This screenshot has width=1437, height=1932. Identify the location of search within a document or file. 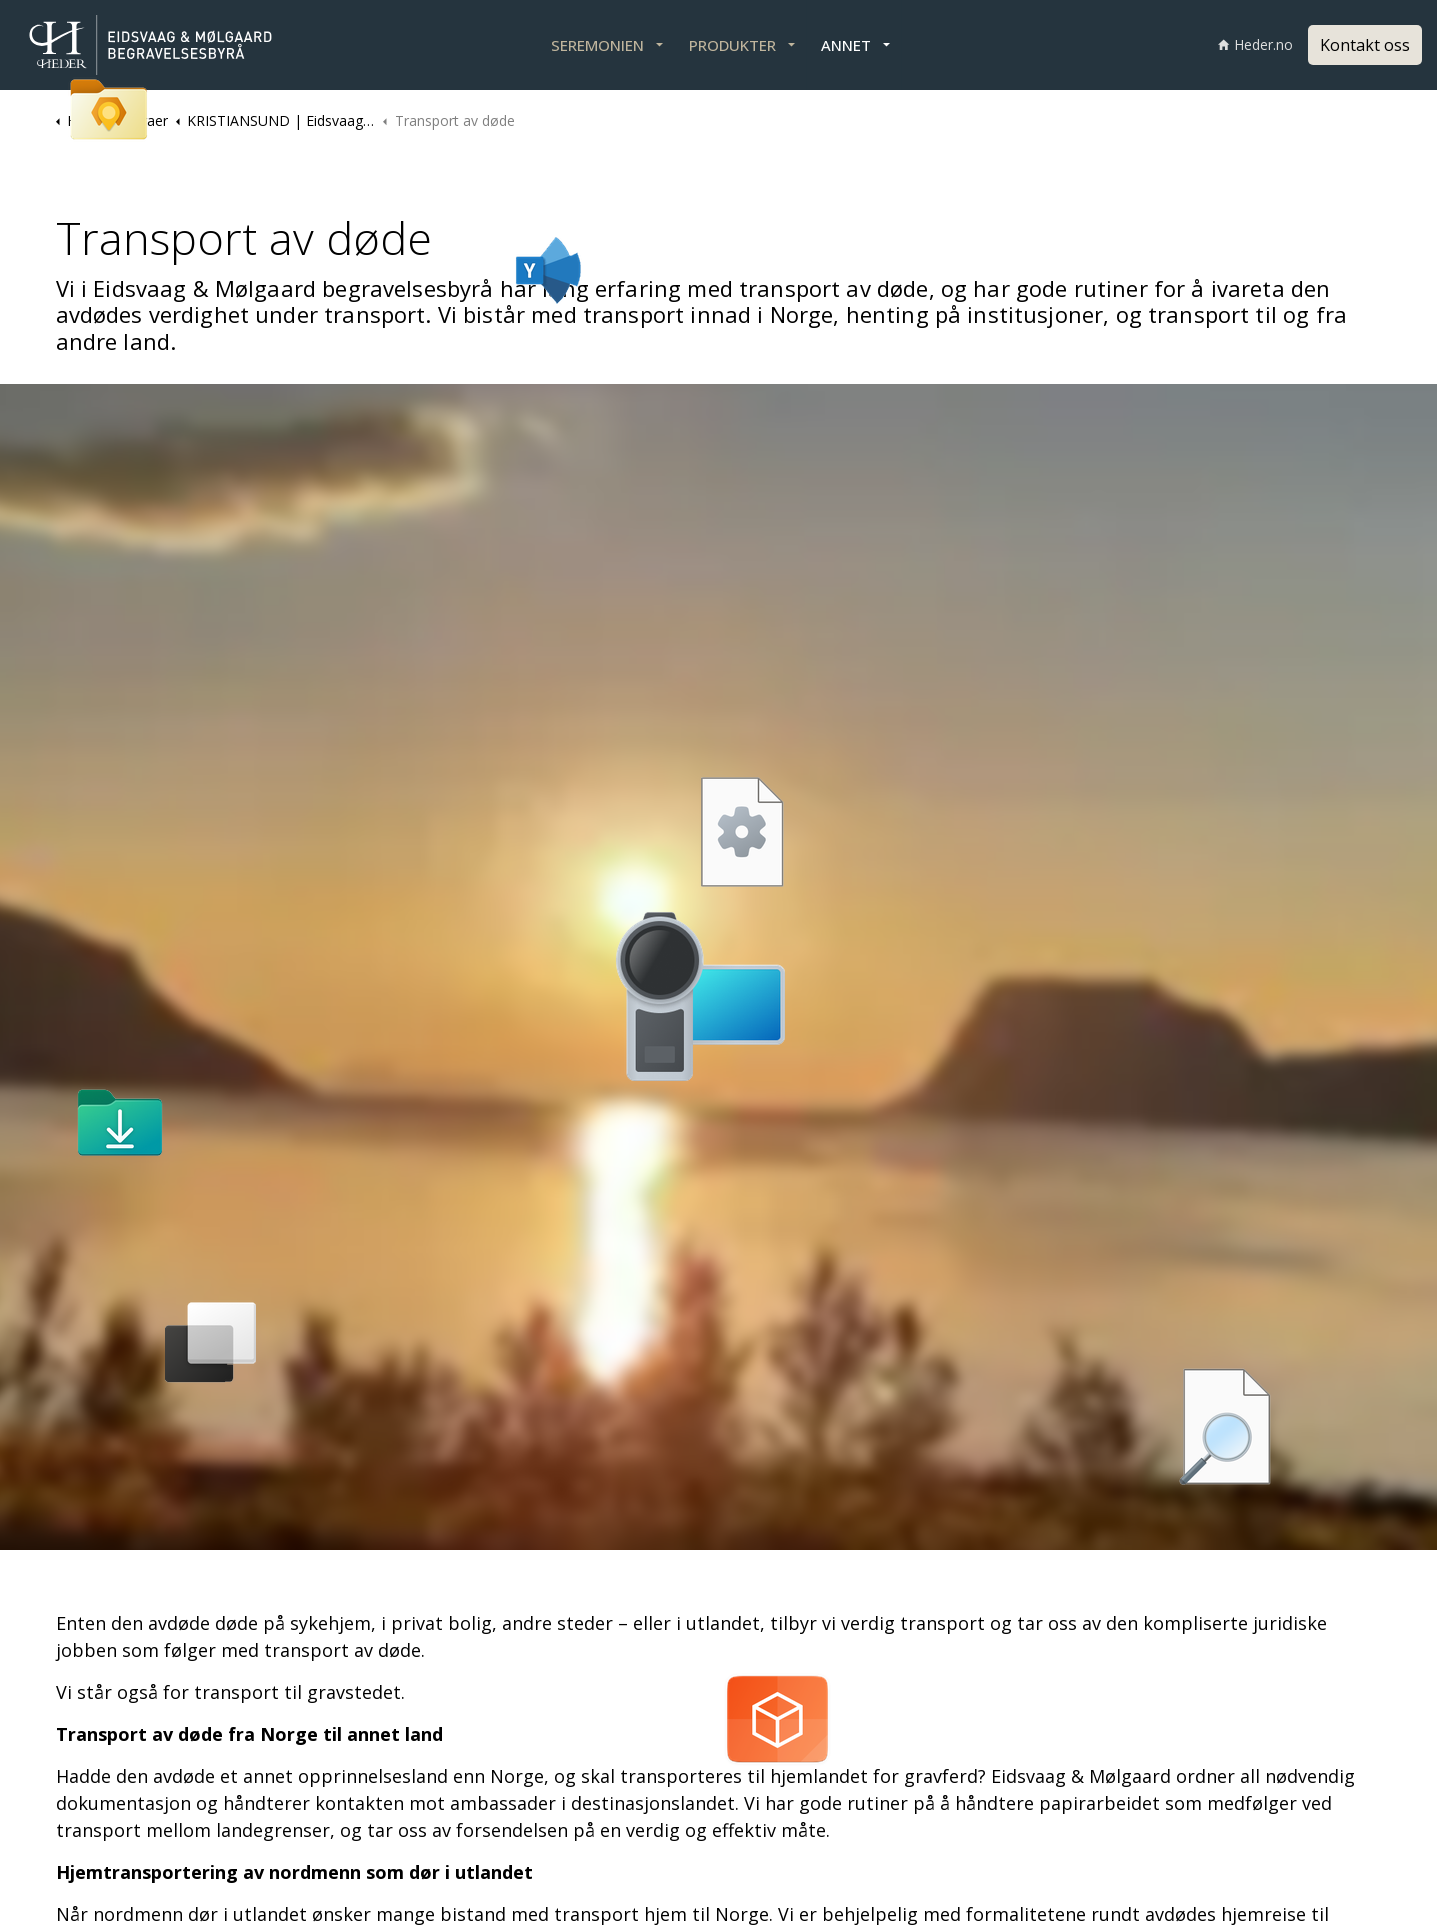
(1226, 1426).